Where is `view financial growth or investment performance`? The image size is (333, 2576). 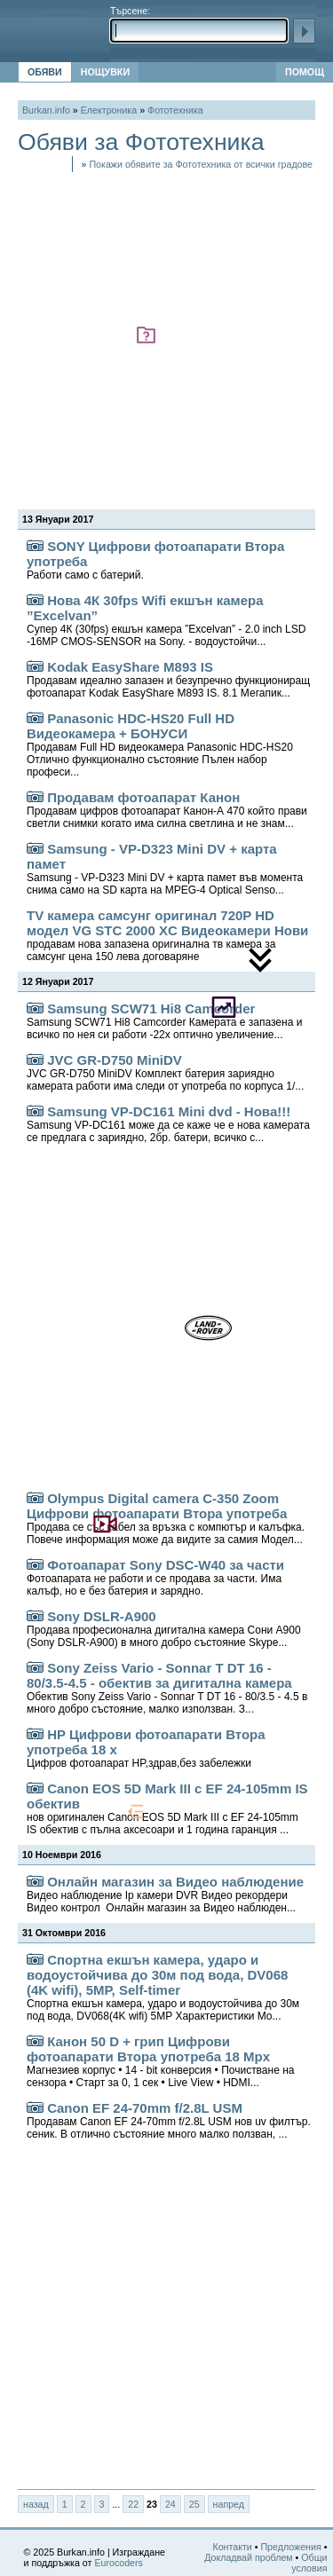
view financial growth or investment performance is located at coordinates (224, 1007).